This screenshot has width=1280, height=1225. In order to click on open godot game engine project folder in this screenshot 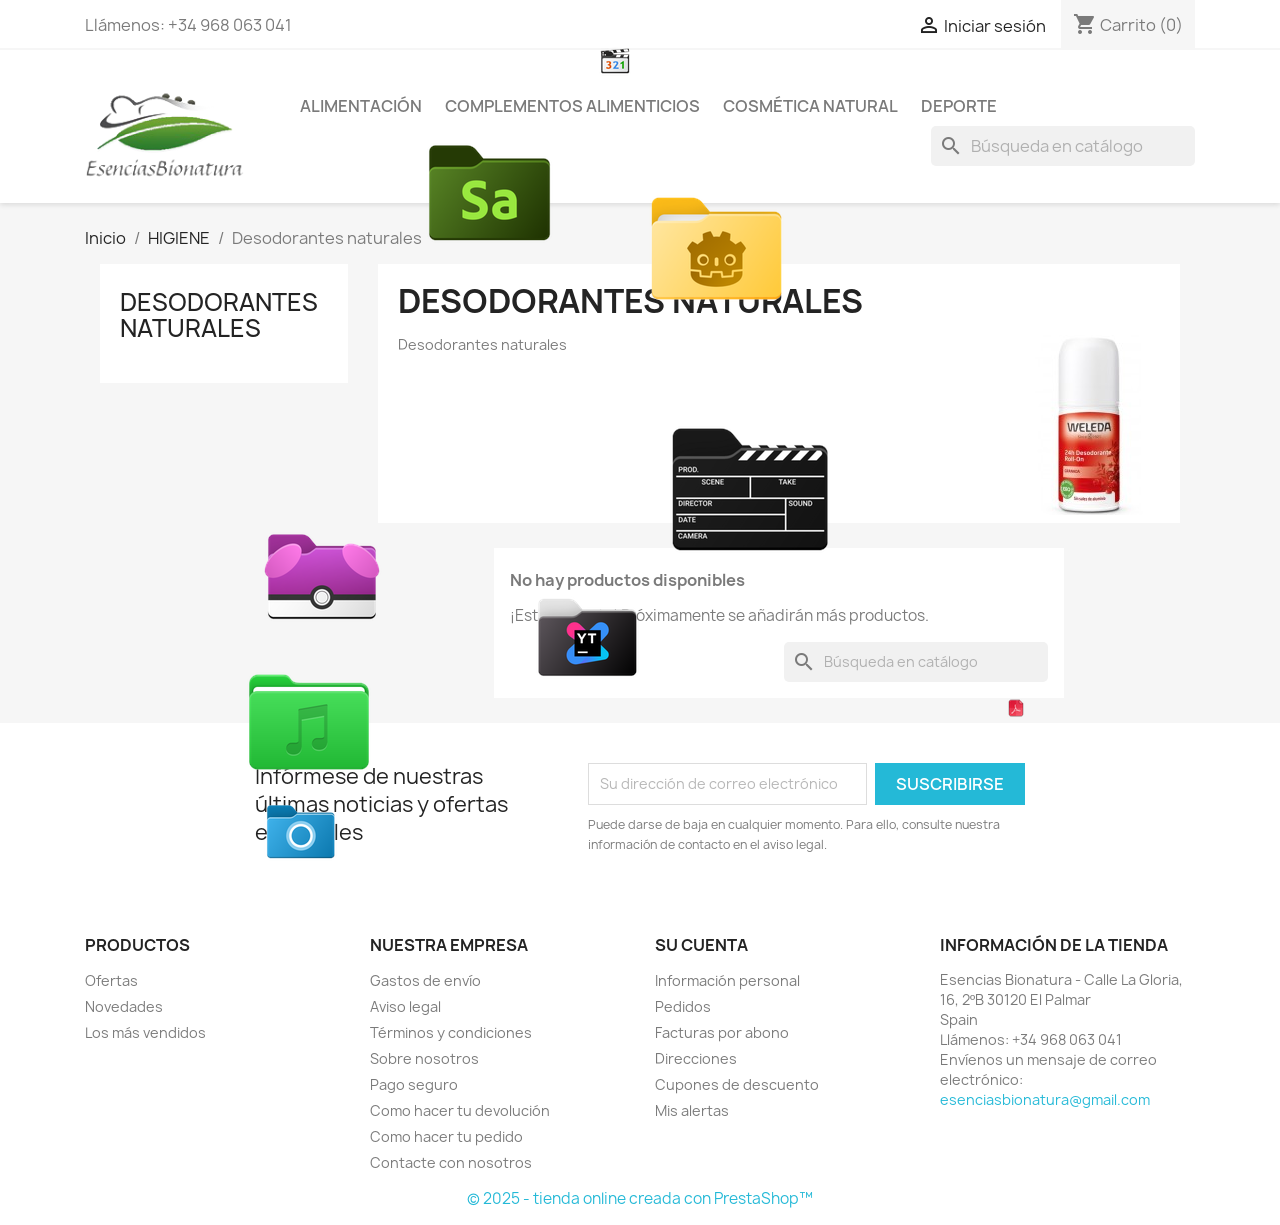, I will do `click(716, 252)`.